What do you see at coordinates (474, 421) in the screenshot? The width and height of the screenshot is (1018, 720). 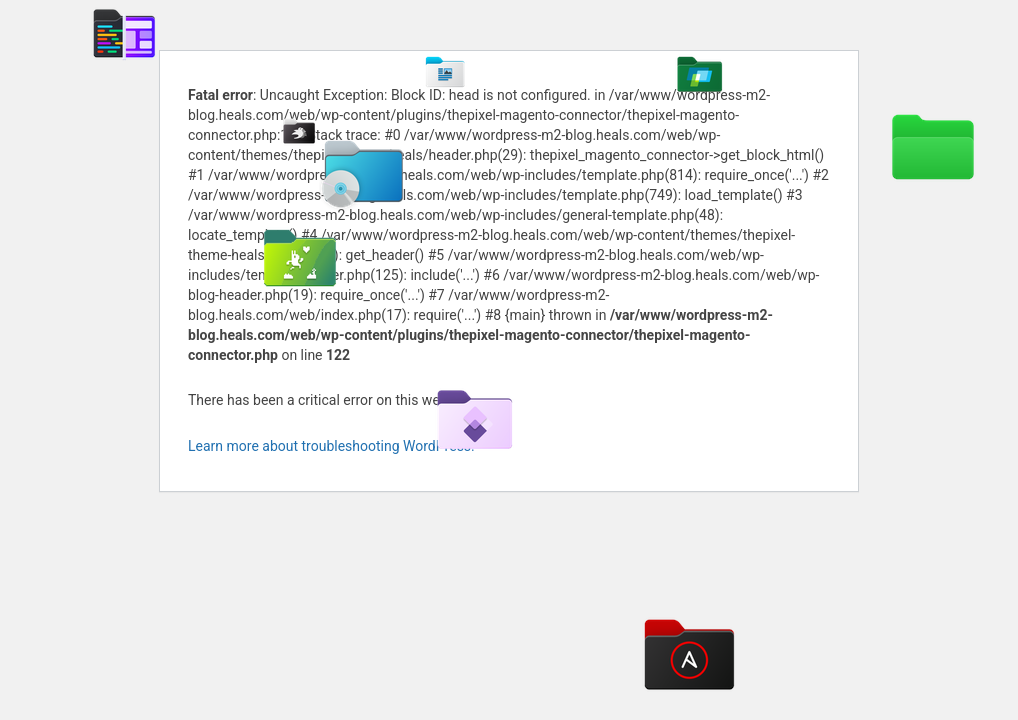 I see `open microsoft finance documents folder` at bounding box center [474, 421].